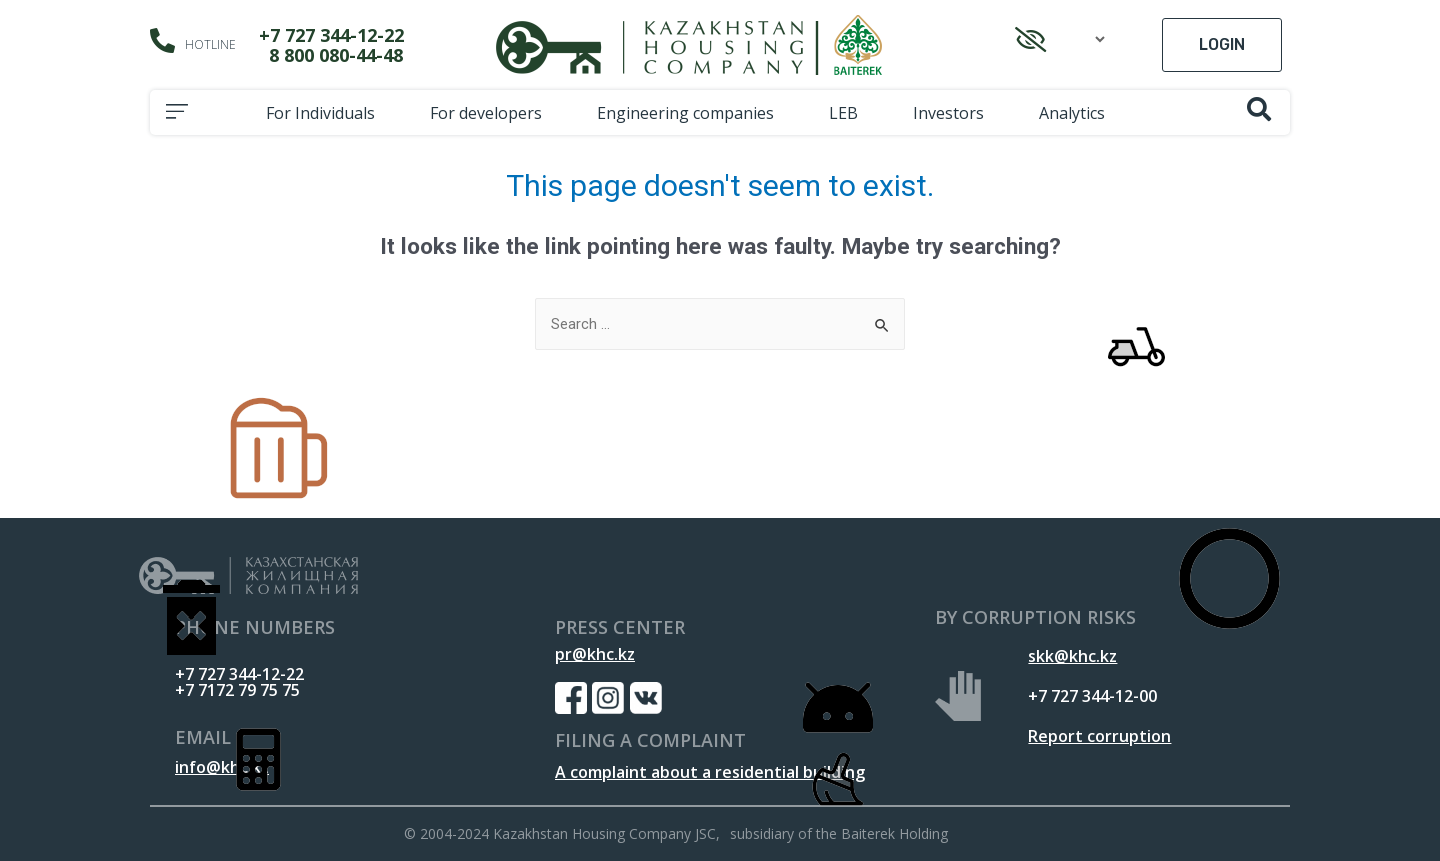 This screenshot has height=861, width=1440. Describe the element at coordinates (273, 452) in the screenshot. I see `view nearby bars or breweries` at that location.